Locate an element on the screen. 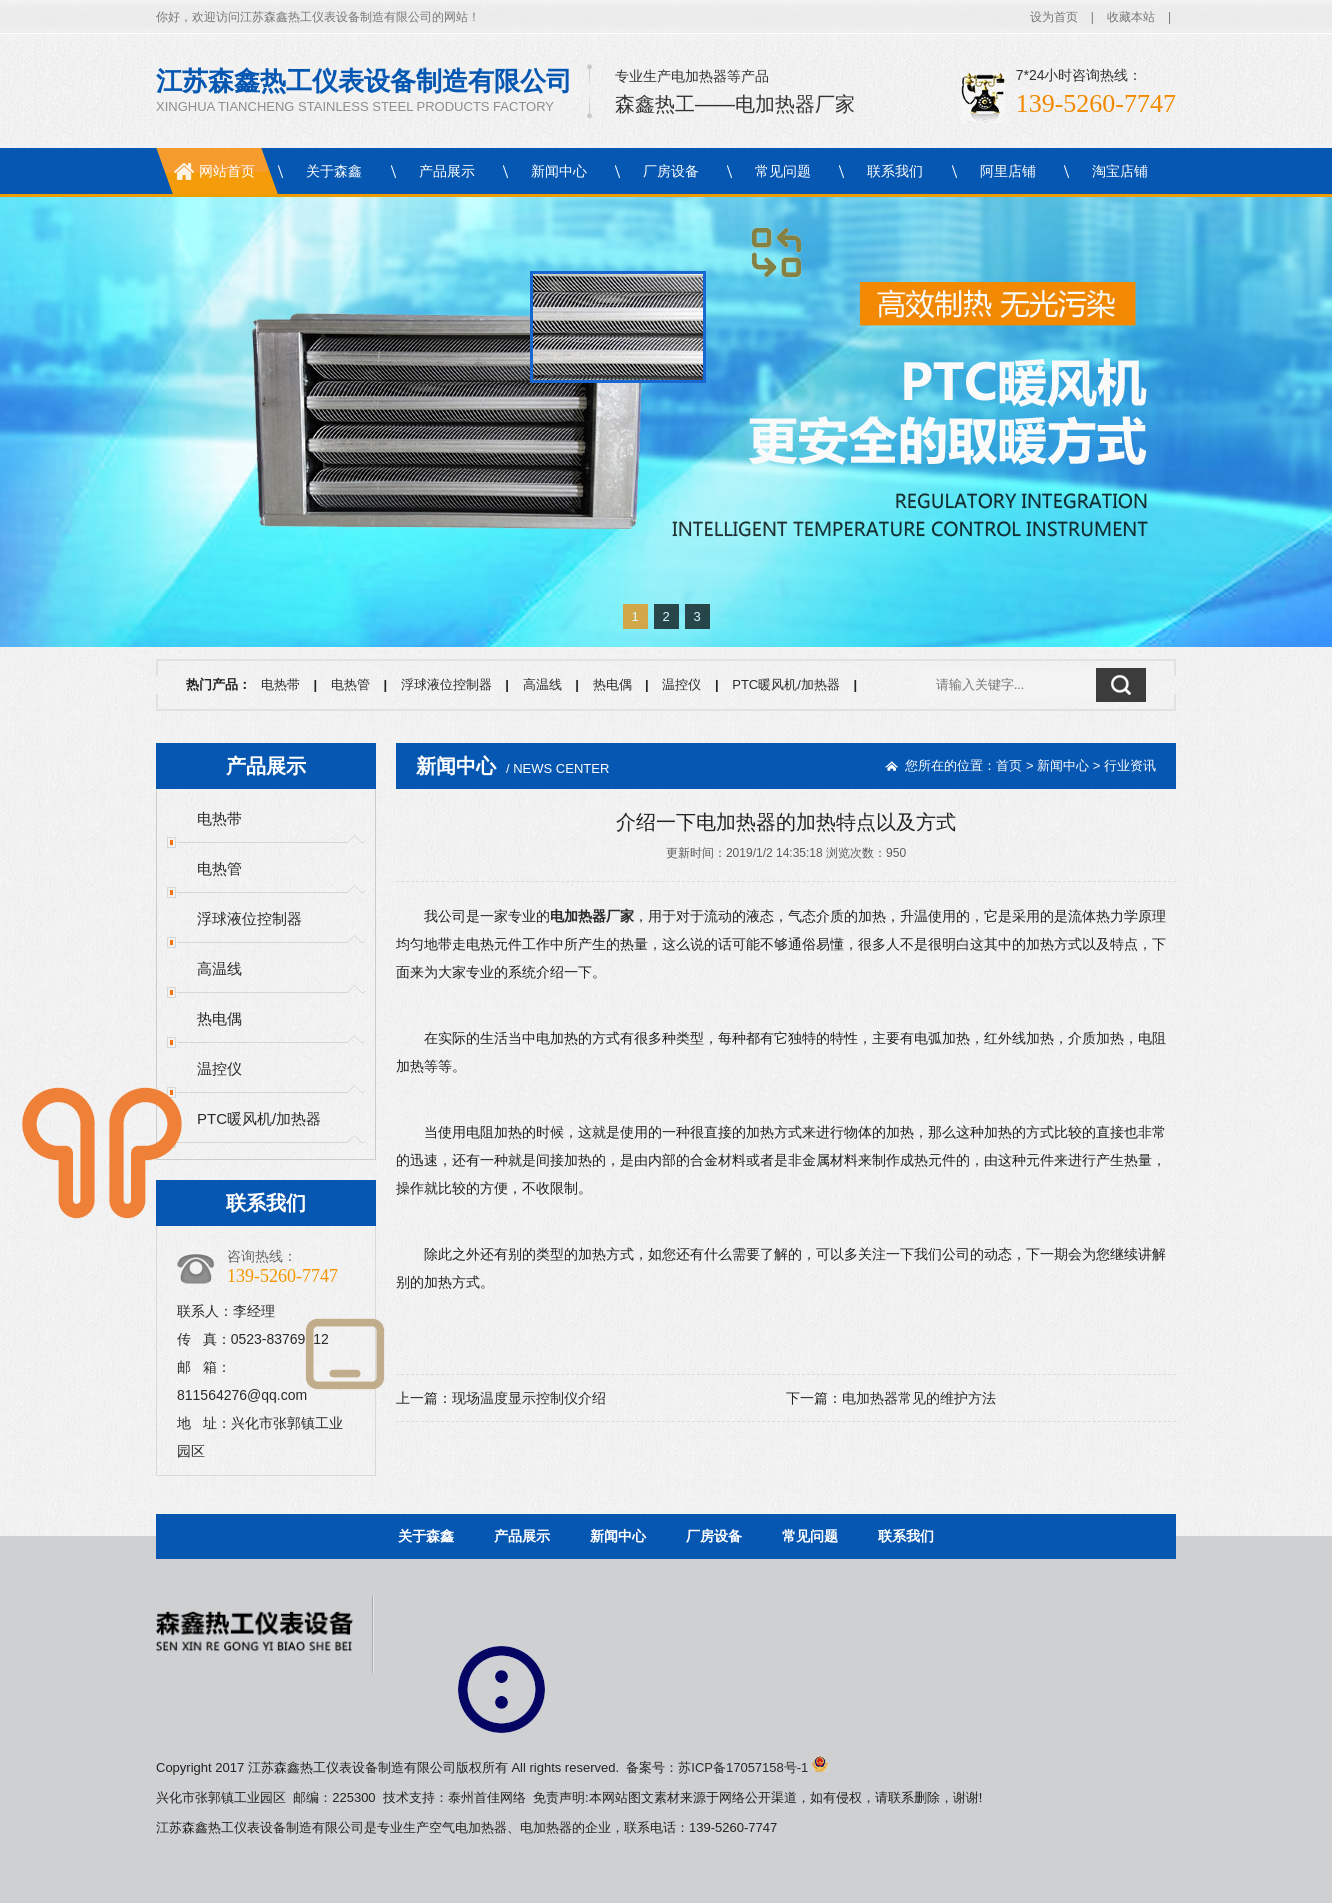 This screenshot has width=1332, height=1903. open more options menu is located at coordinates (501, 1689).